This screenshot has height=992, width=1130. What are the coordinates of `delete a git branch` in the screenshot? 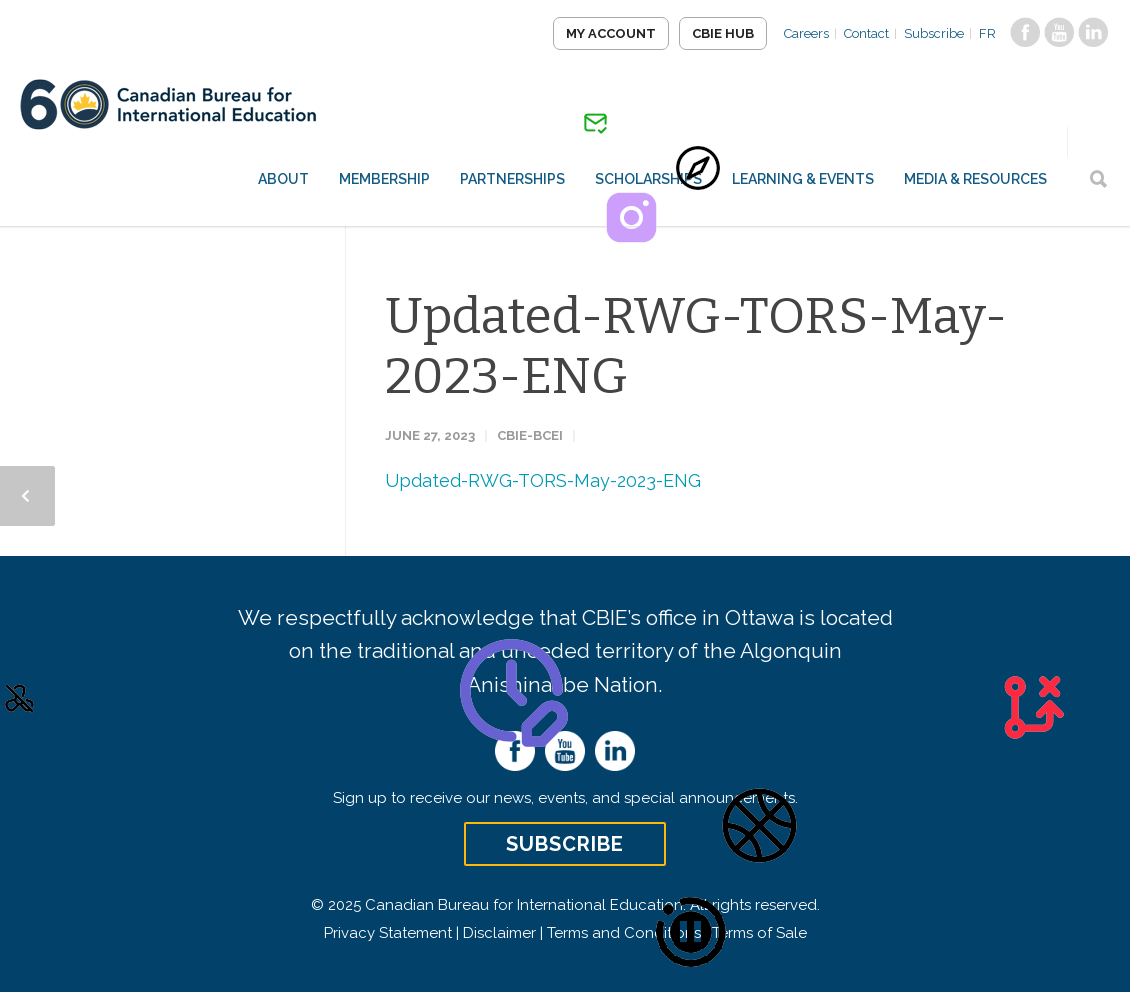 It's located at (1032, 707).